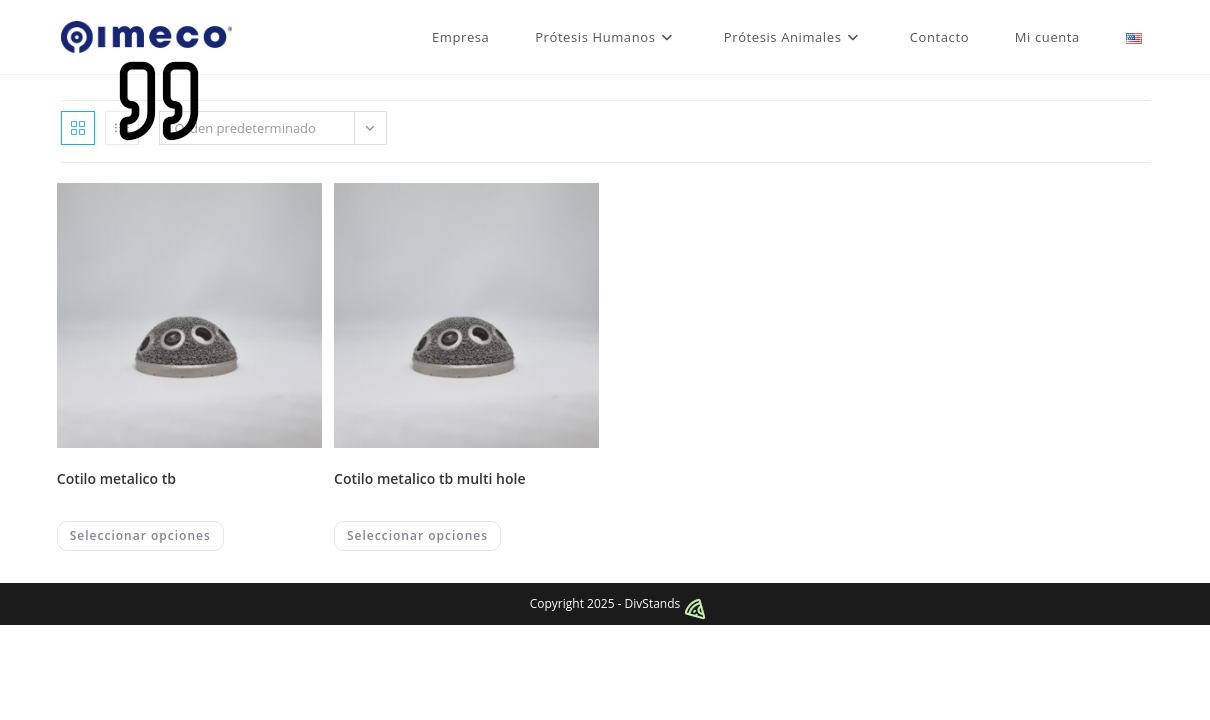 This screenshot has width=1210, height=720. I want to click on order food or access food delivery, so click(695, 609).